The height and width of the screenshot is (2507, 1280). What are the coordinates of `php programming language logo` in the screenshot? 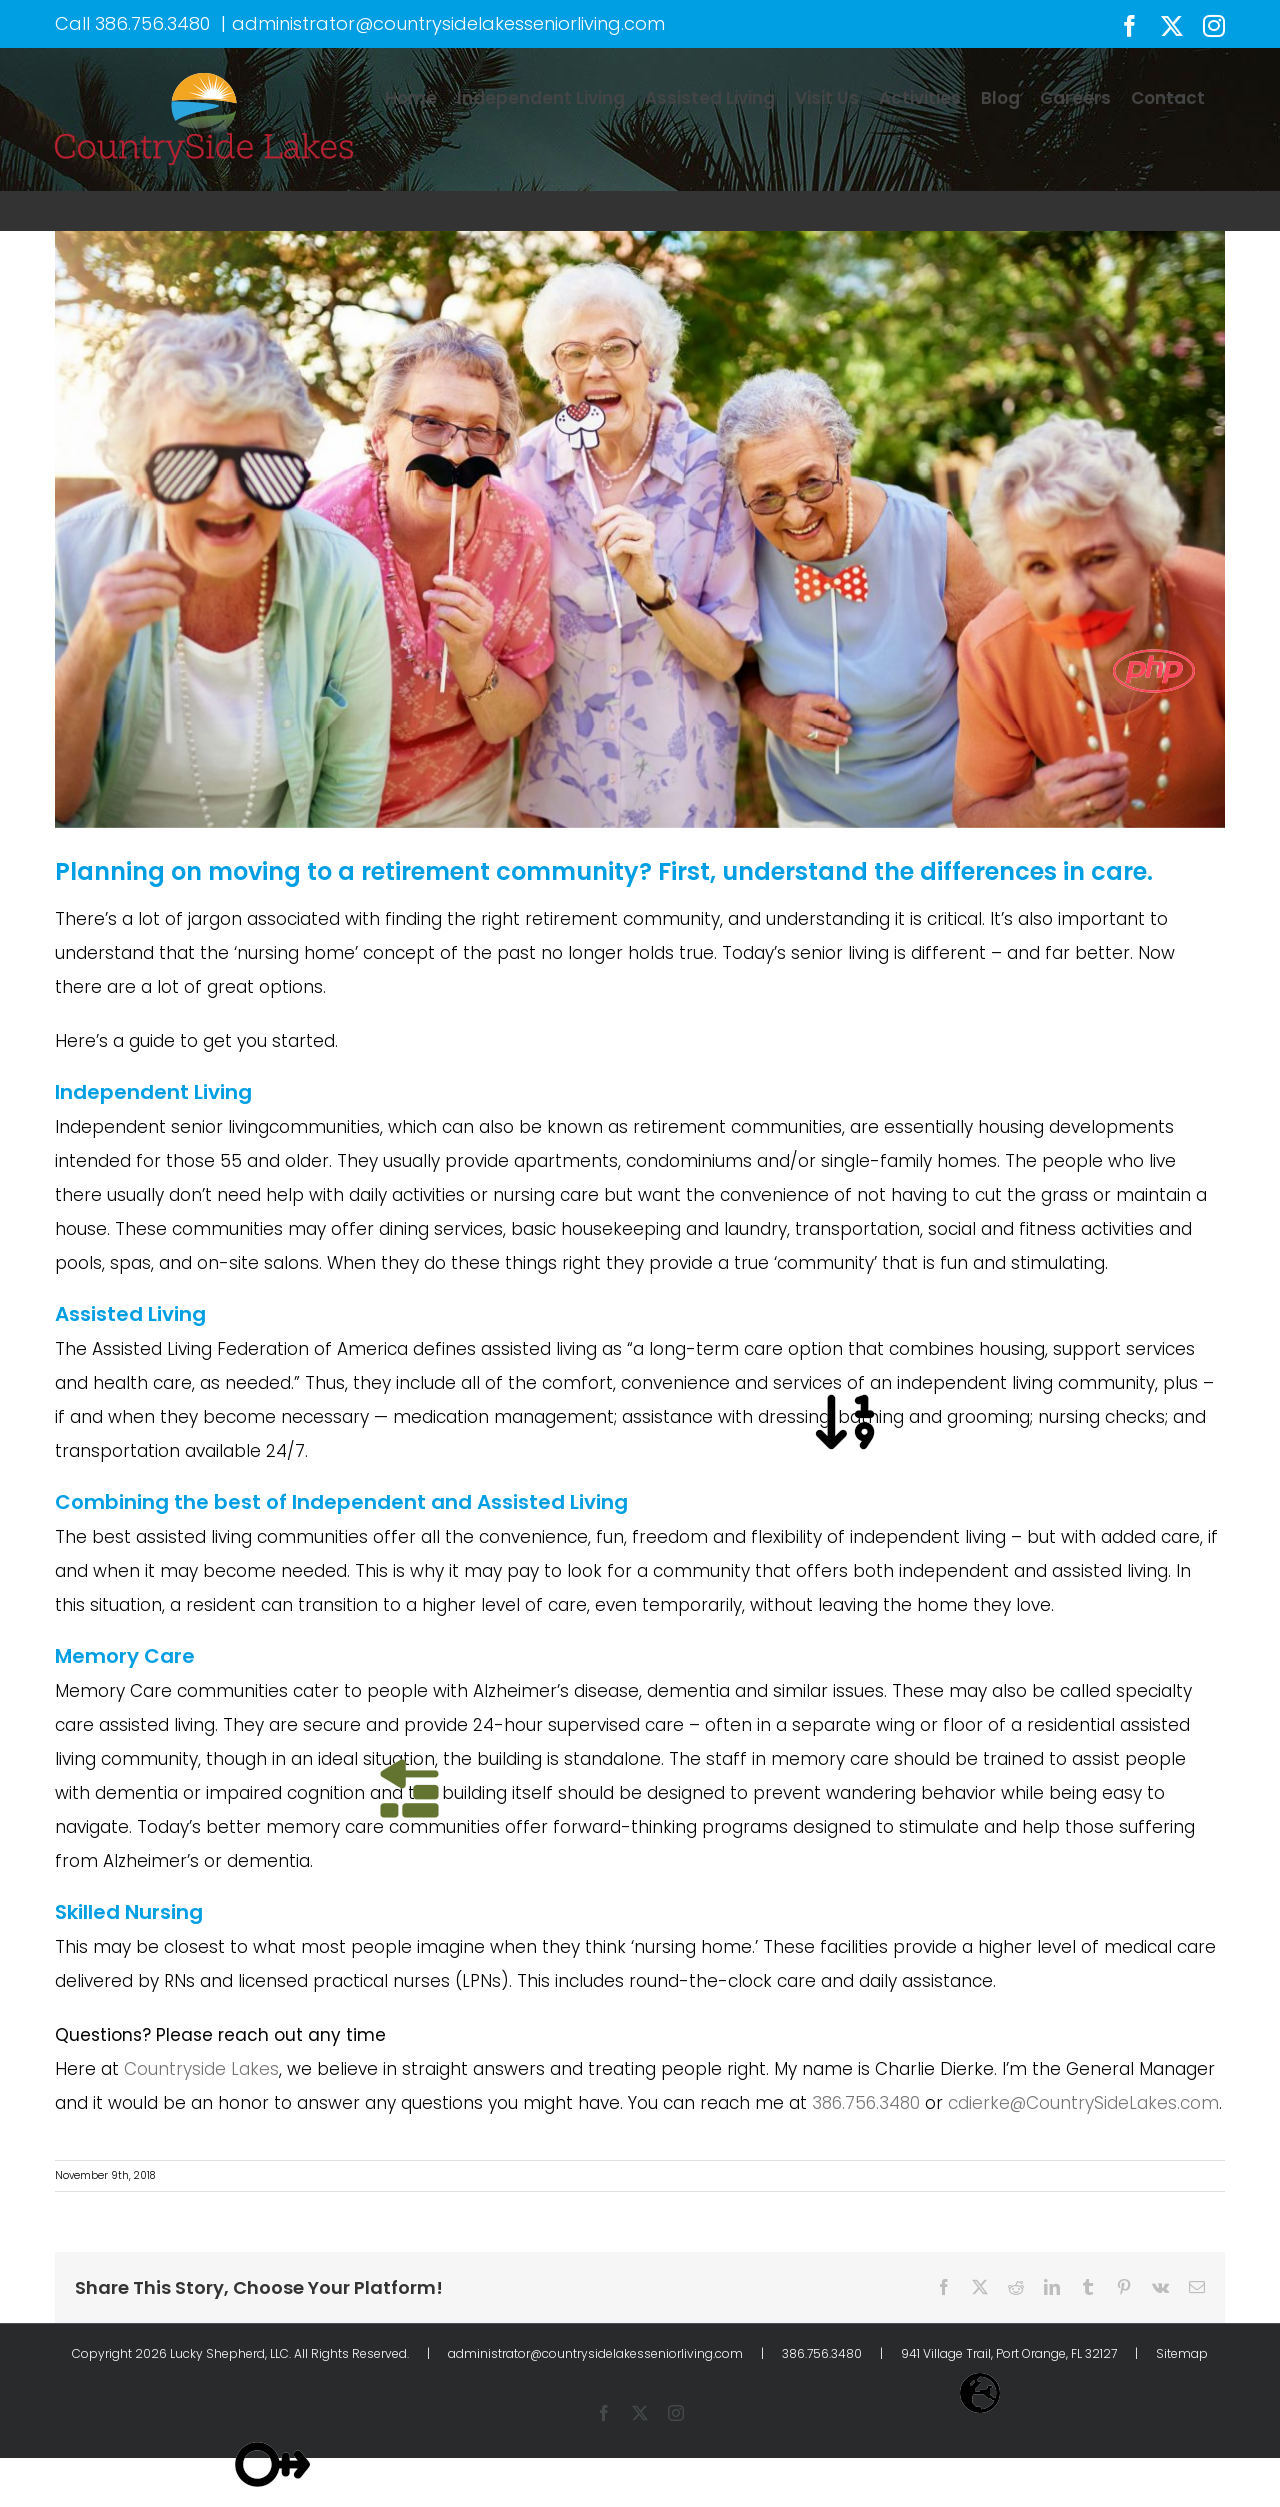 It's located at (1154, 671).